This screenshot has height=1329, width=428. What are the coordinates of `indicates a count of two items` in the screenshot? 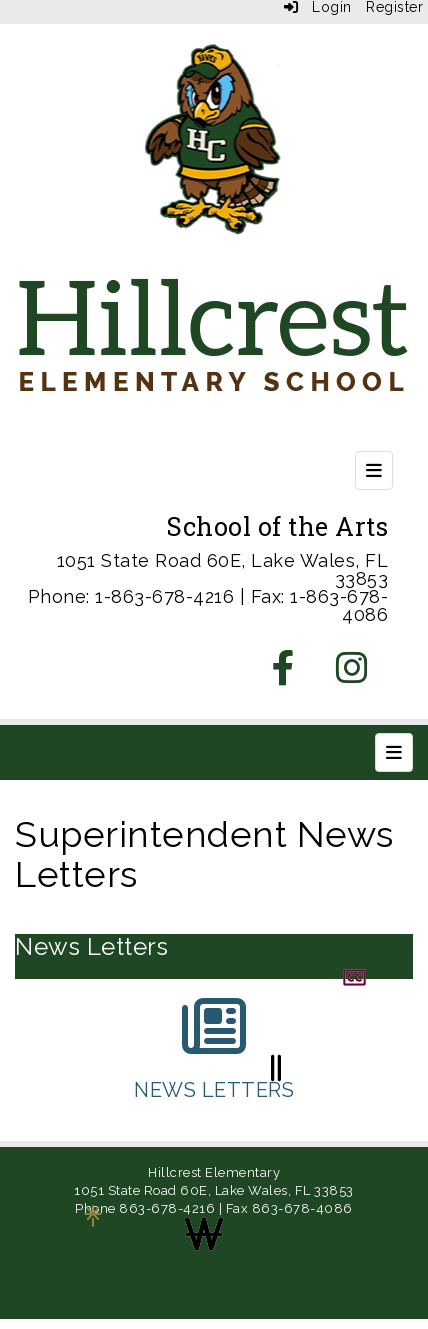 It's located at (276, 1068).